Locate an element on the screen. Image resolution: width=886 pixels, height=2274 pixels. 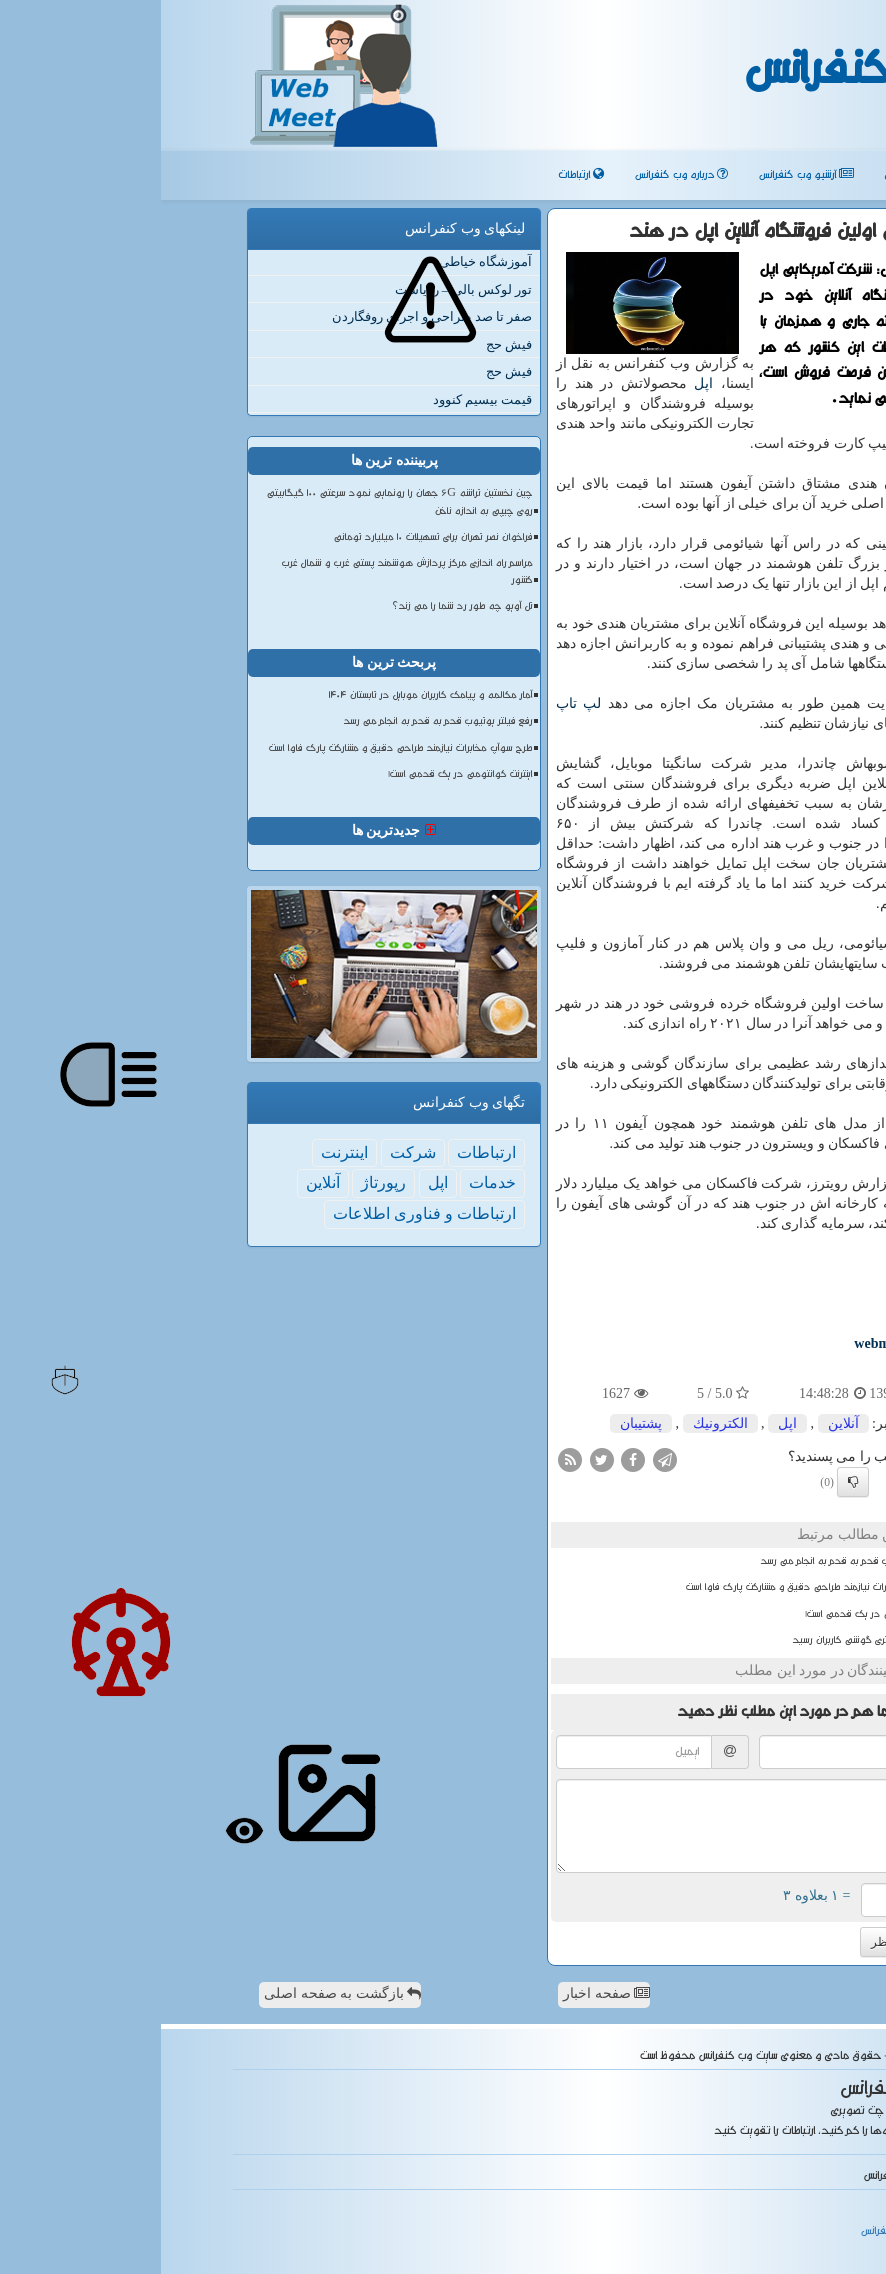
toggle visibility of an item or element is located at coordinates (244, 1831).